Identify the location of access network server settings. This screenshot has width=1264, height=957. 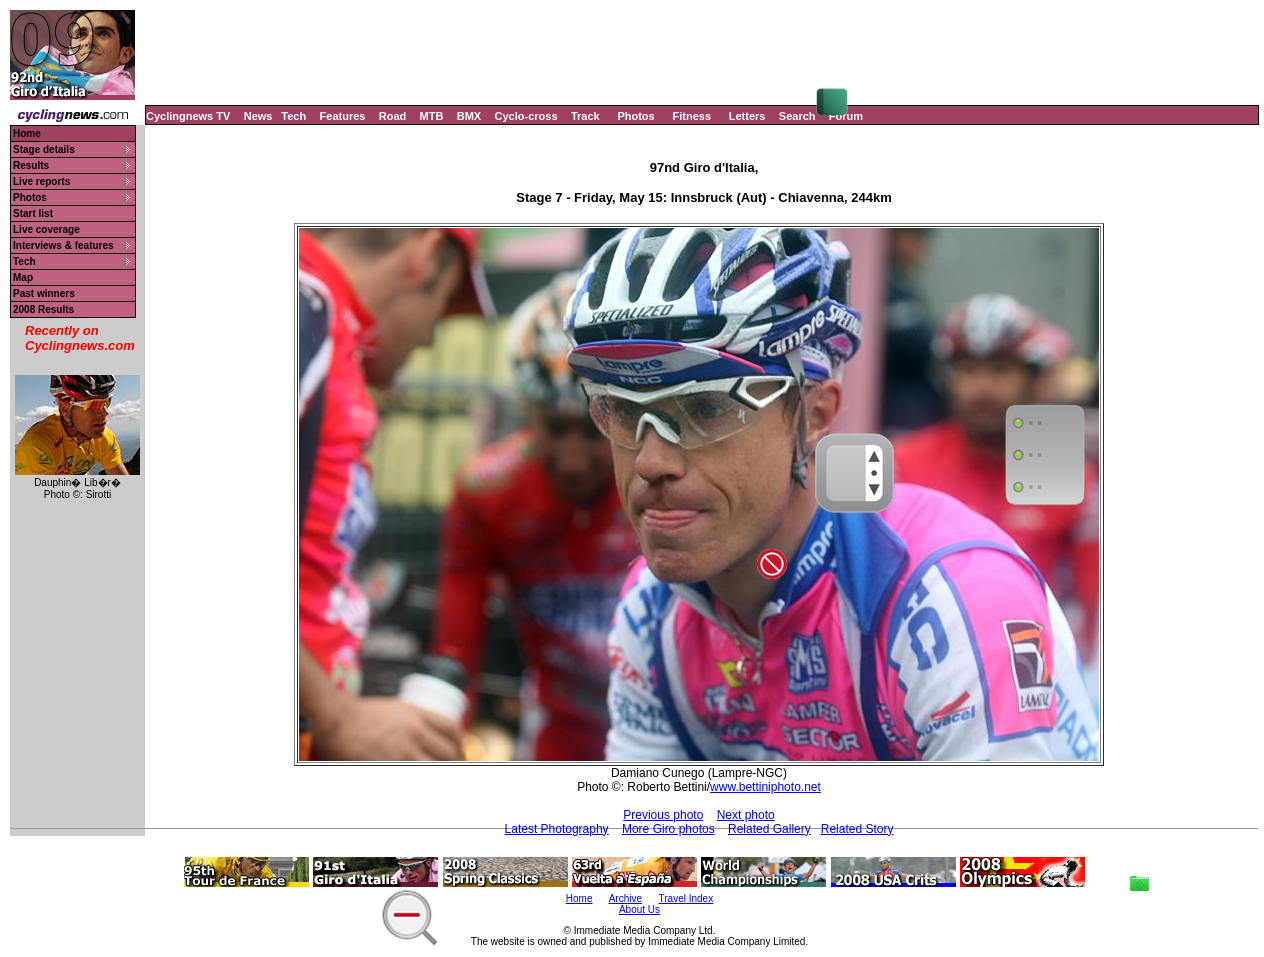
(1045, 455).